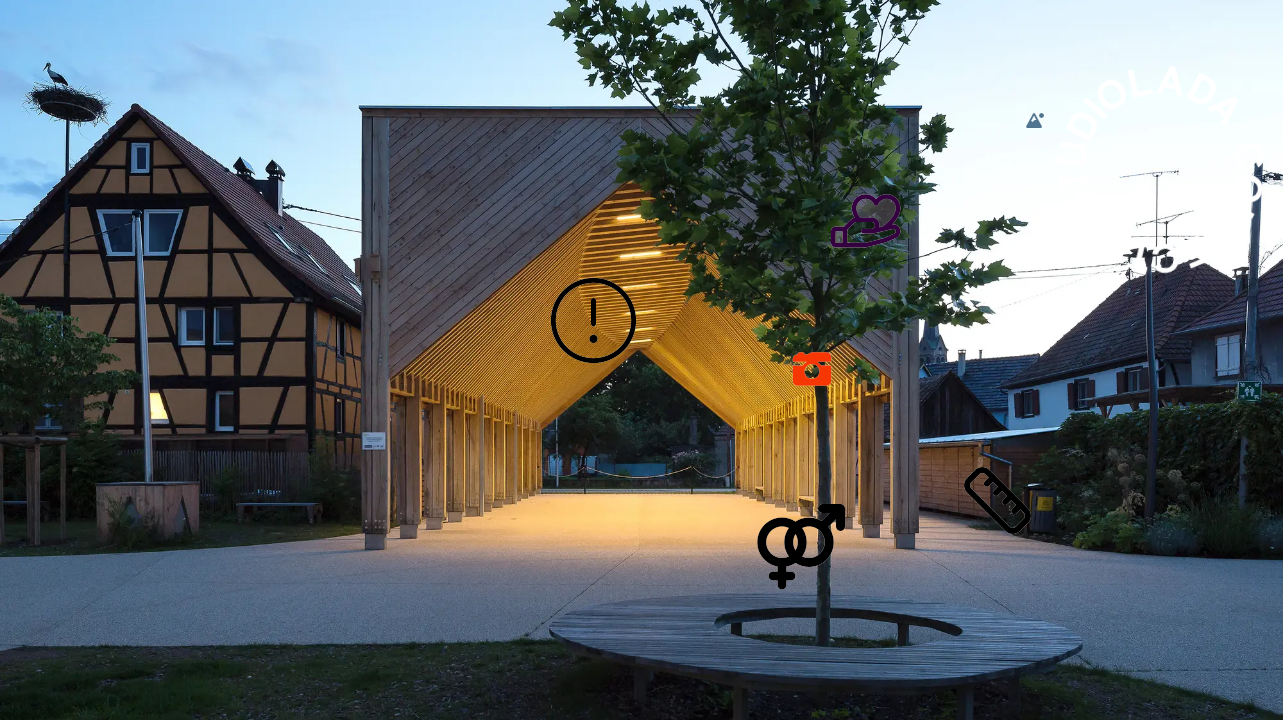 This screenshot has height=720, width=1283. What do you see at coordinates (812, 369) in the screenshot?
I see `take a photo` at bounding box center [812, 369].